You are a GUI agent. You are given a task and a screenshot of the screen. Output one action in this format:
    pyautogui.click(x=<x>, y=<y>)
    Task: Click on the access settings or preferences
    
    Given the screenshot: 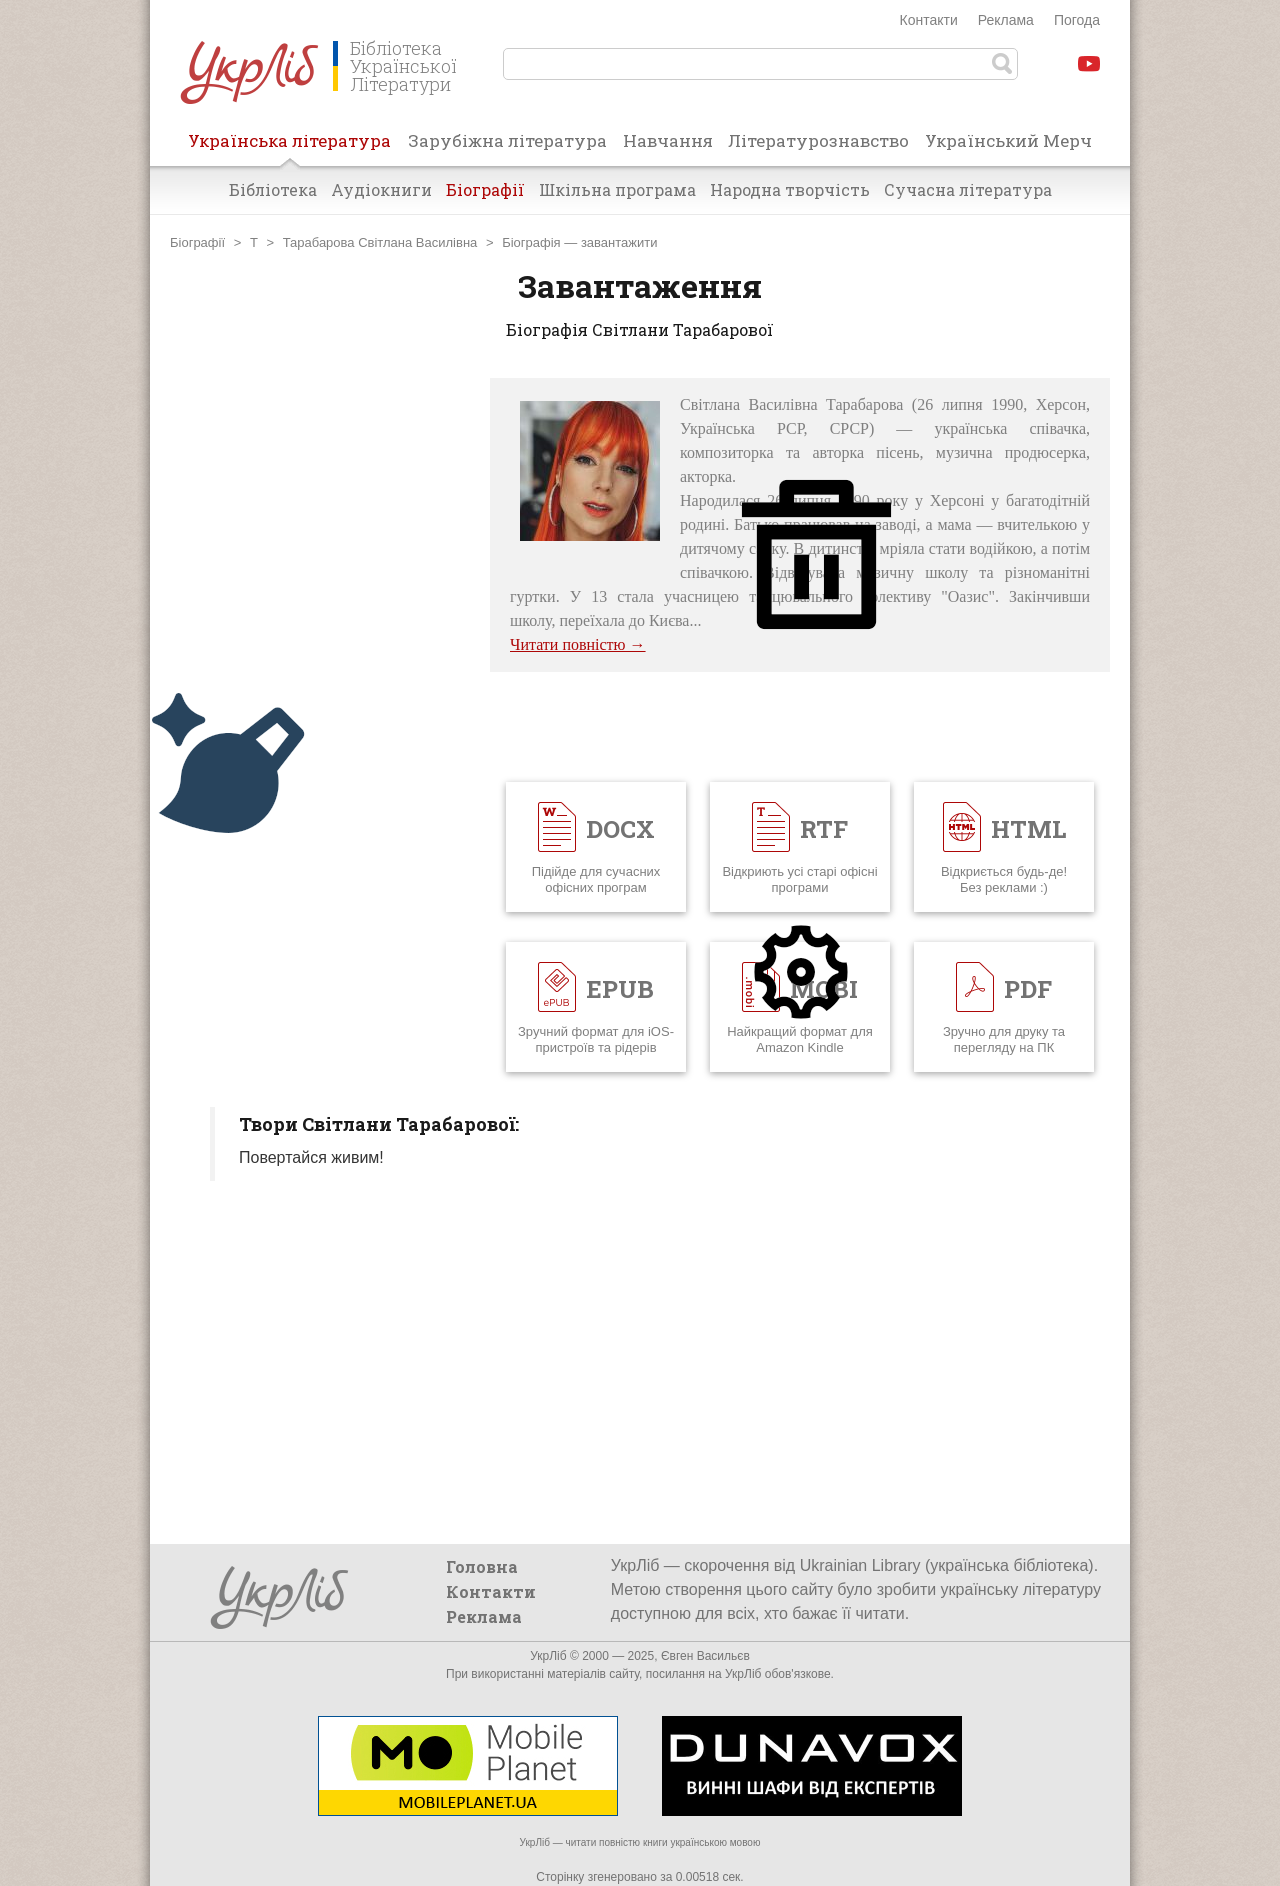 What is the action you would take?
    pyautogui.click(x=801, y=972)
    